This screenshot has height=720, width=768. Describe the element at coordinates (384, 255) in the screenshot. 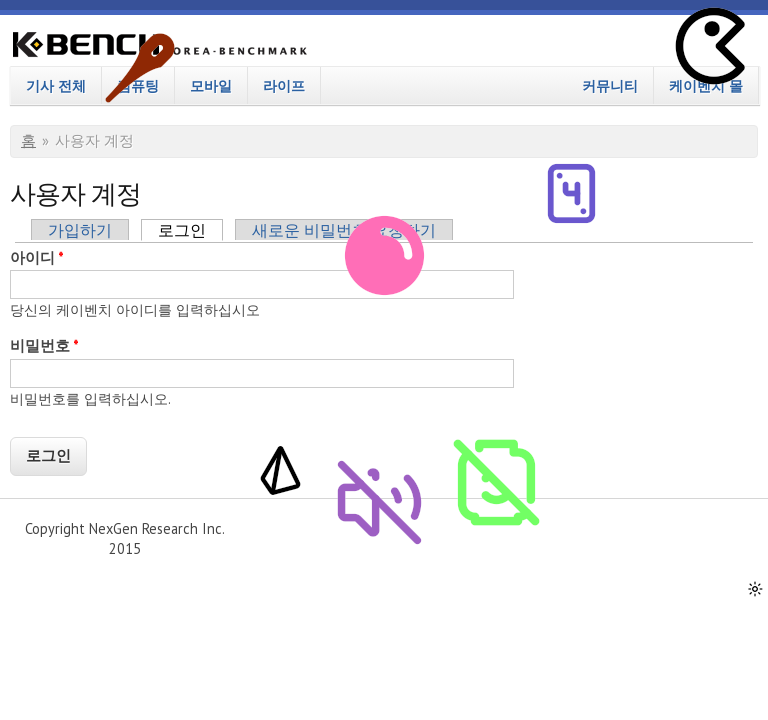

I see `apply inner shadow effect to top-right corner` at that location.